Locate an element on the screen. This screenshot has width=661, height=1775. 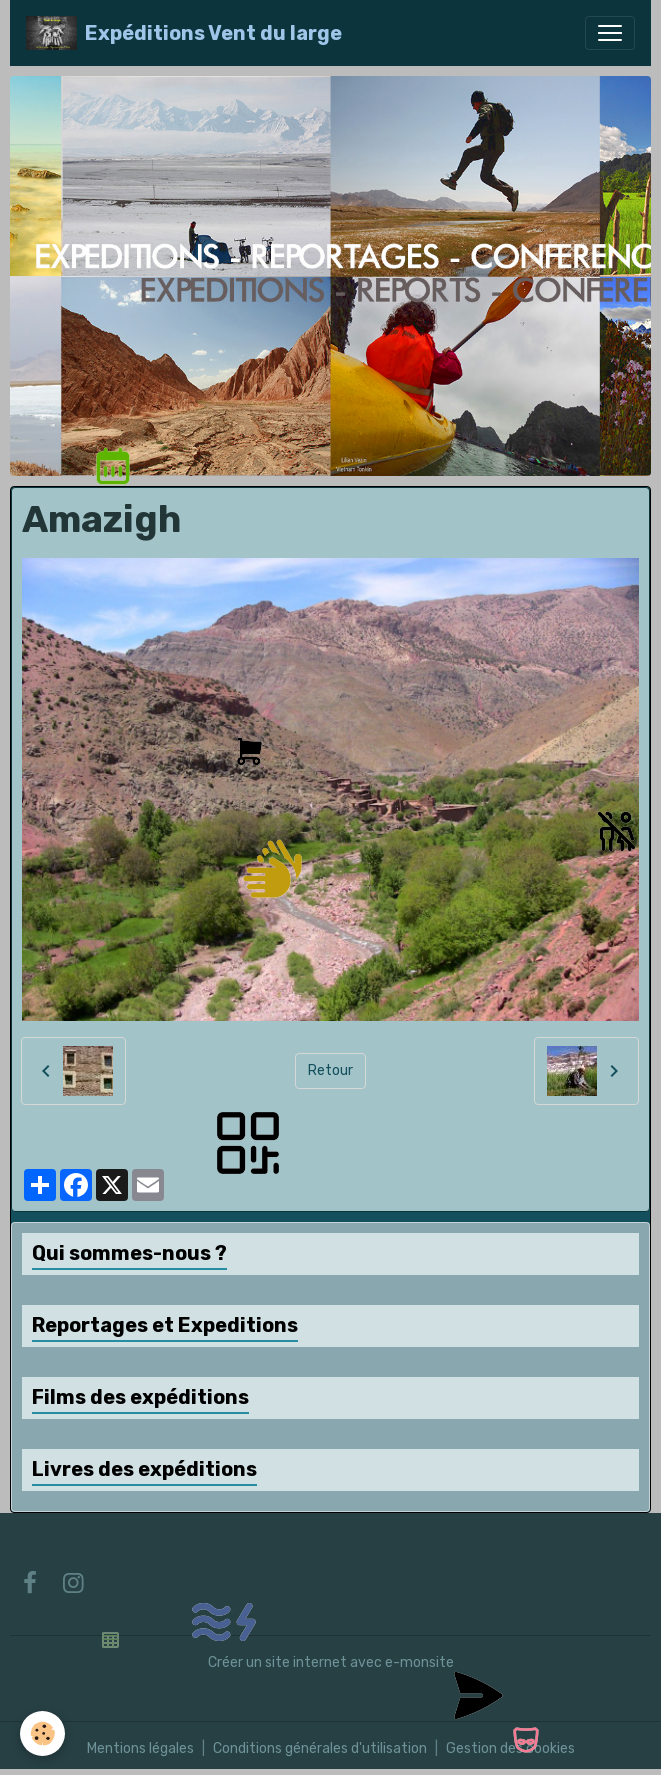
view your shopping cart is located at coordinates (249, 751).